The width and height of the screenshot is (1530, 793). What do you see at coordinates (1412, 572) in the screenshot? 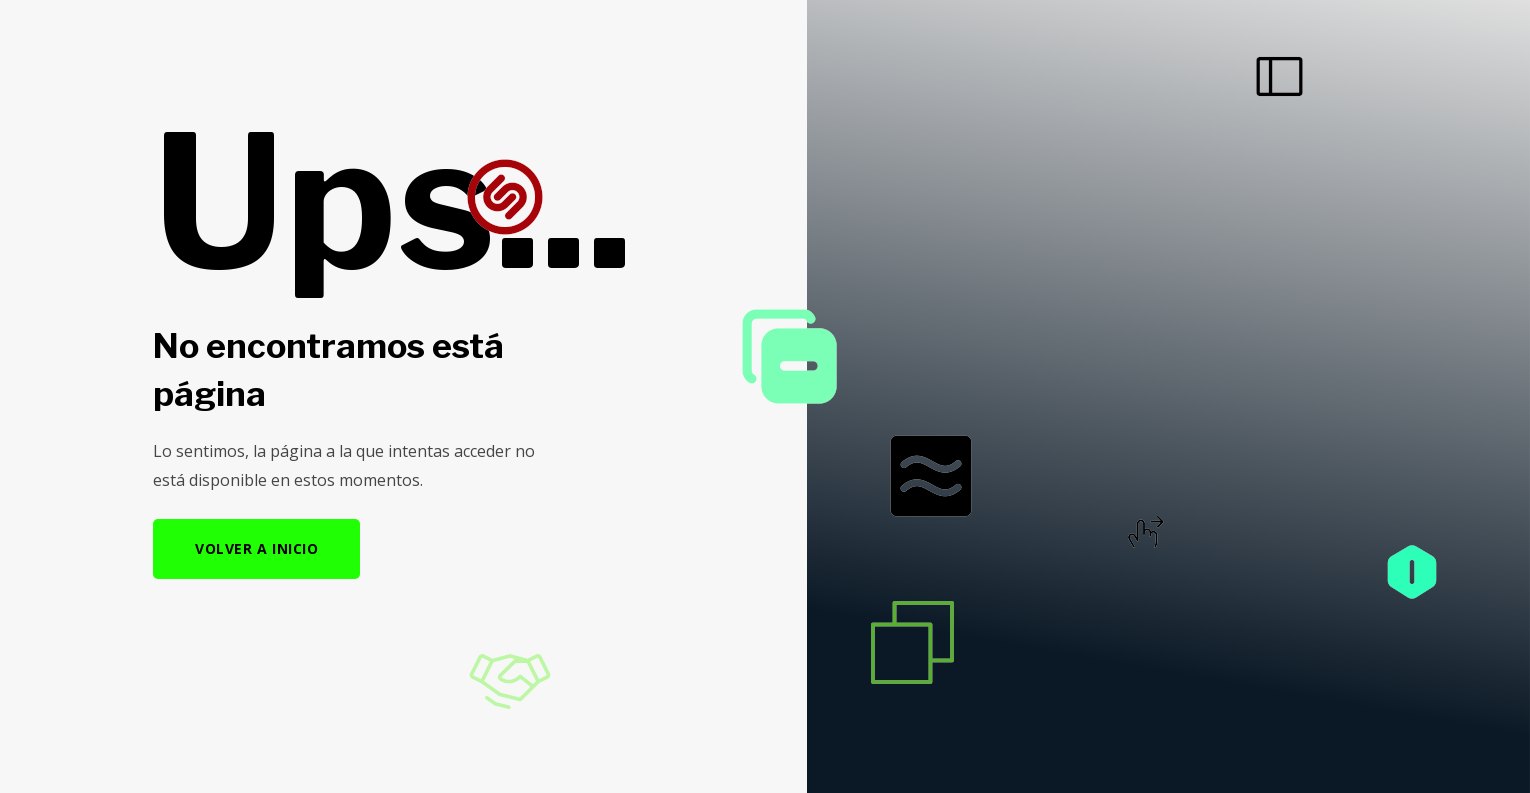
I see `view information or details` at bounding box center [1412, 572].